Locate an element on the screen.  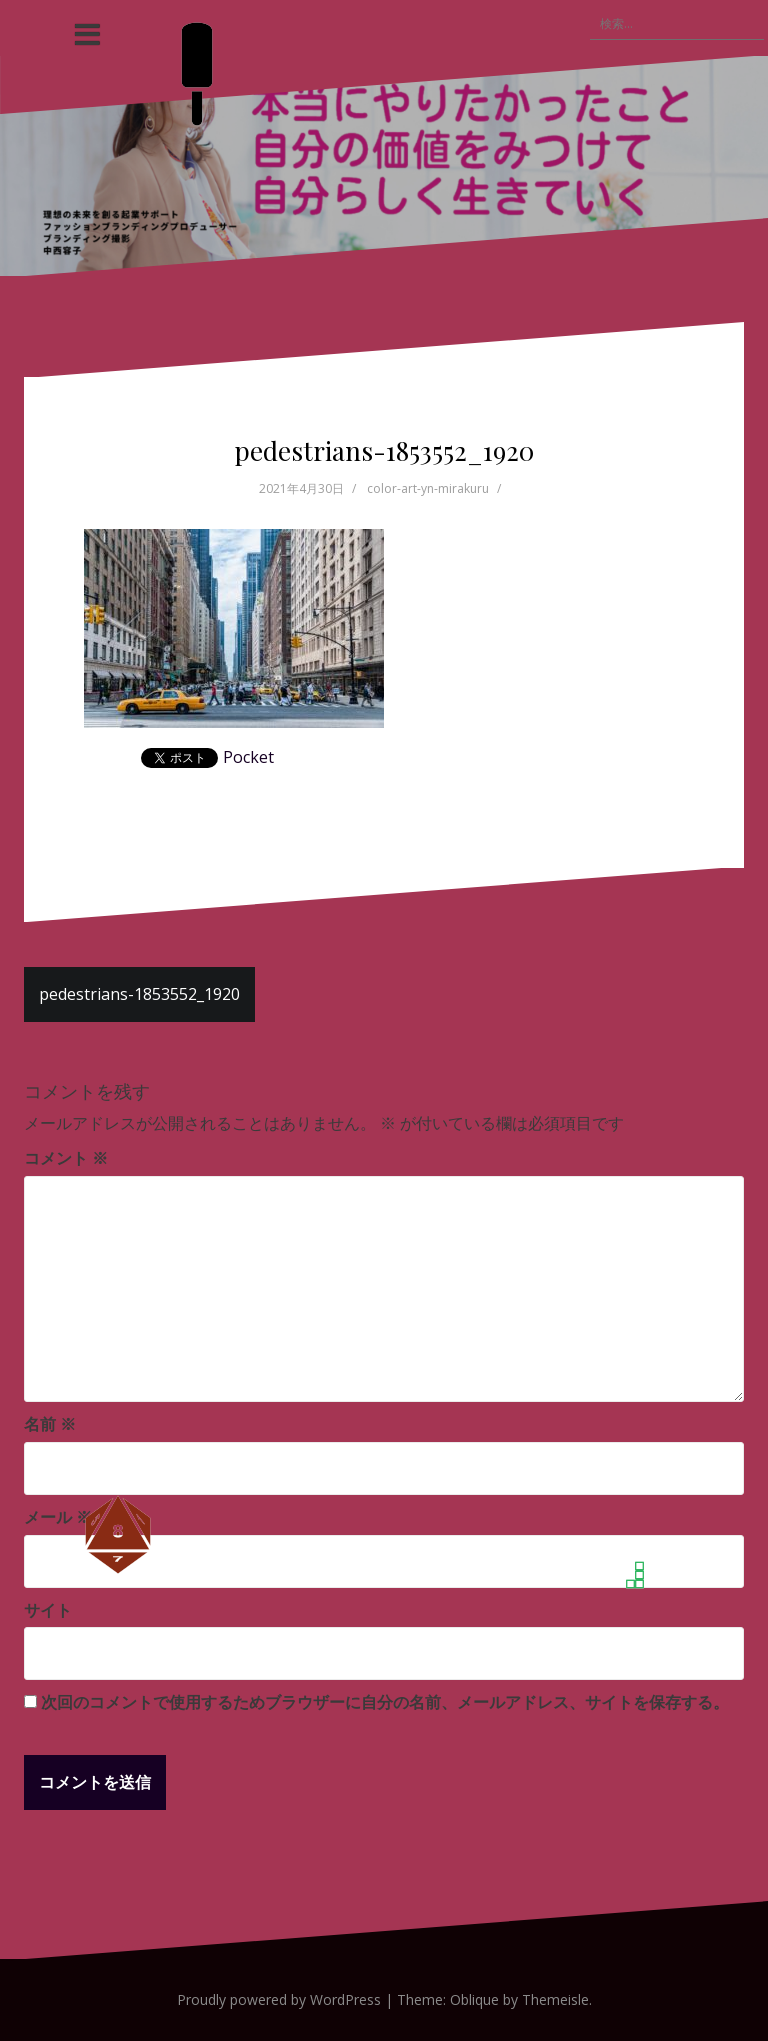
roll a d8 die in-game is located at coordinates (118, 1534).